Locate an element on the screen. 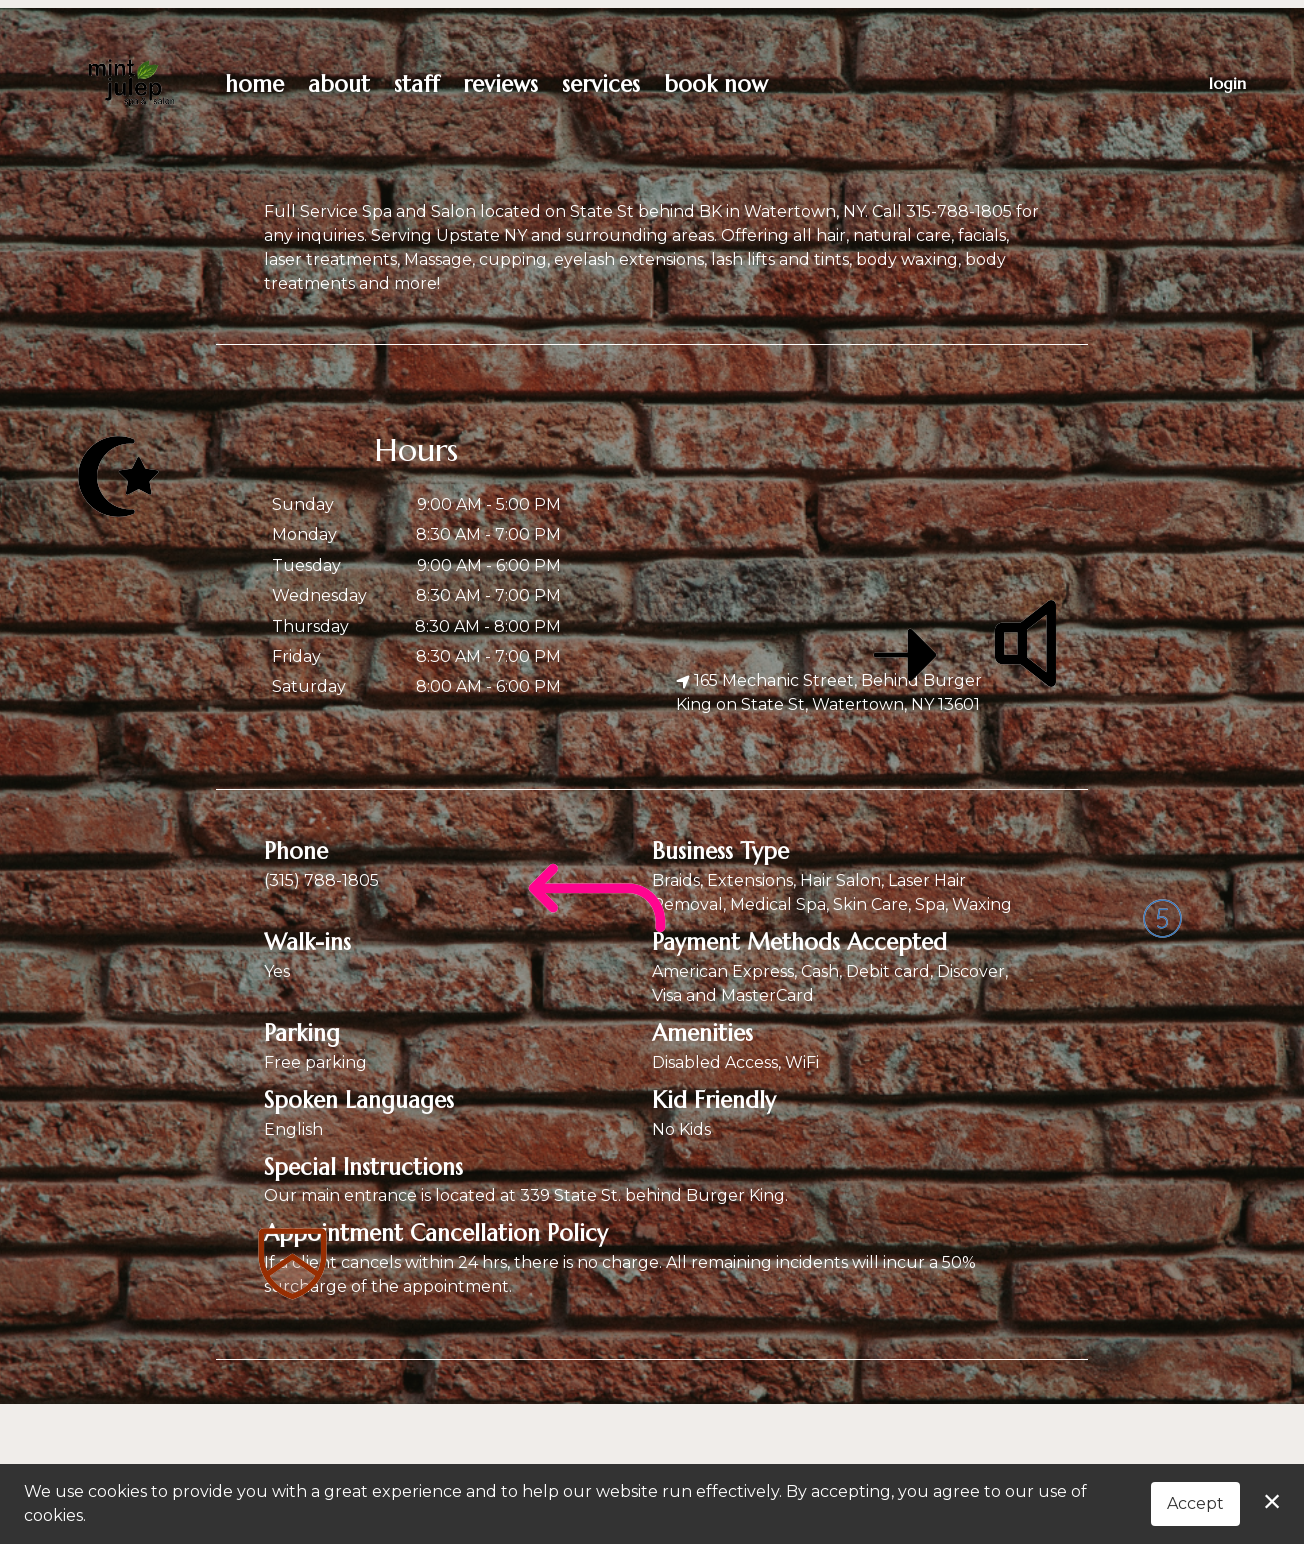  access security or protection settings is located at coordinates (292, 1259).